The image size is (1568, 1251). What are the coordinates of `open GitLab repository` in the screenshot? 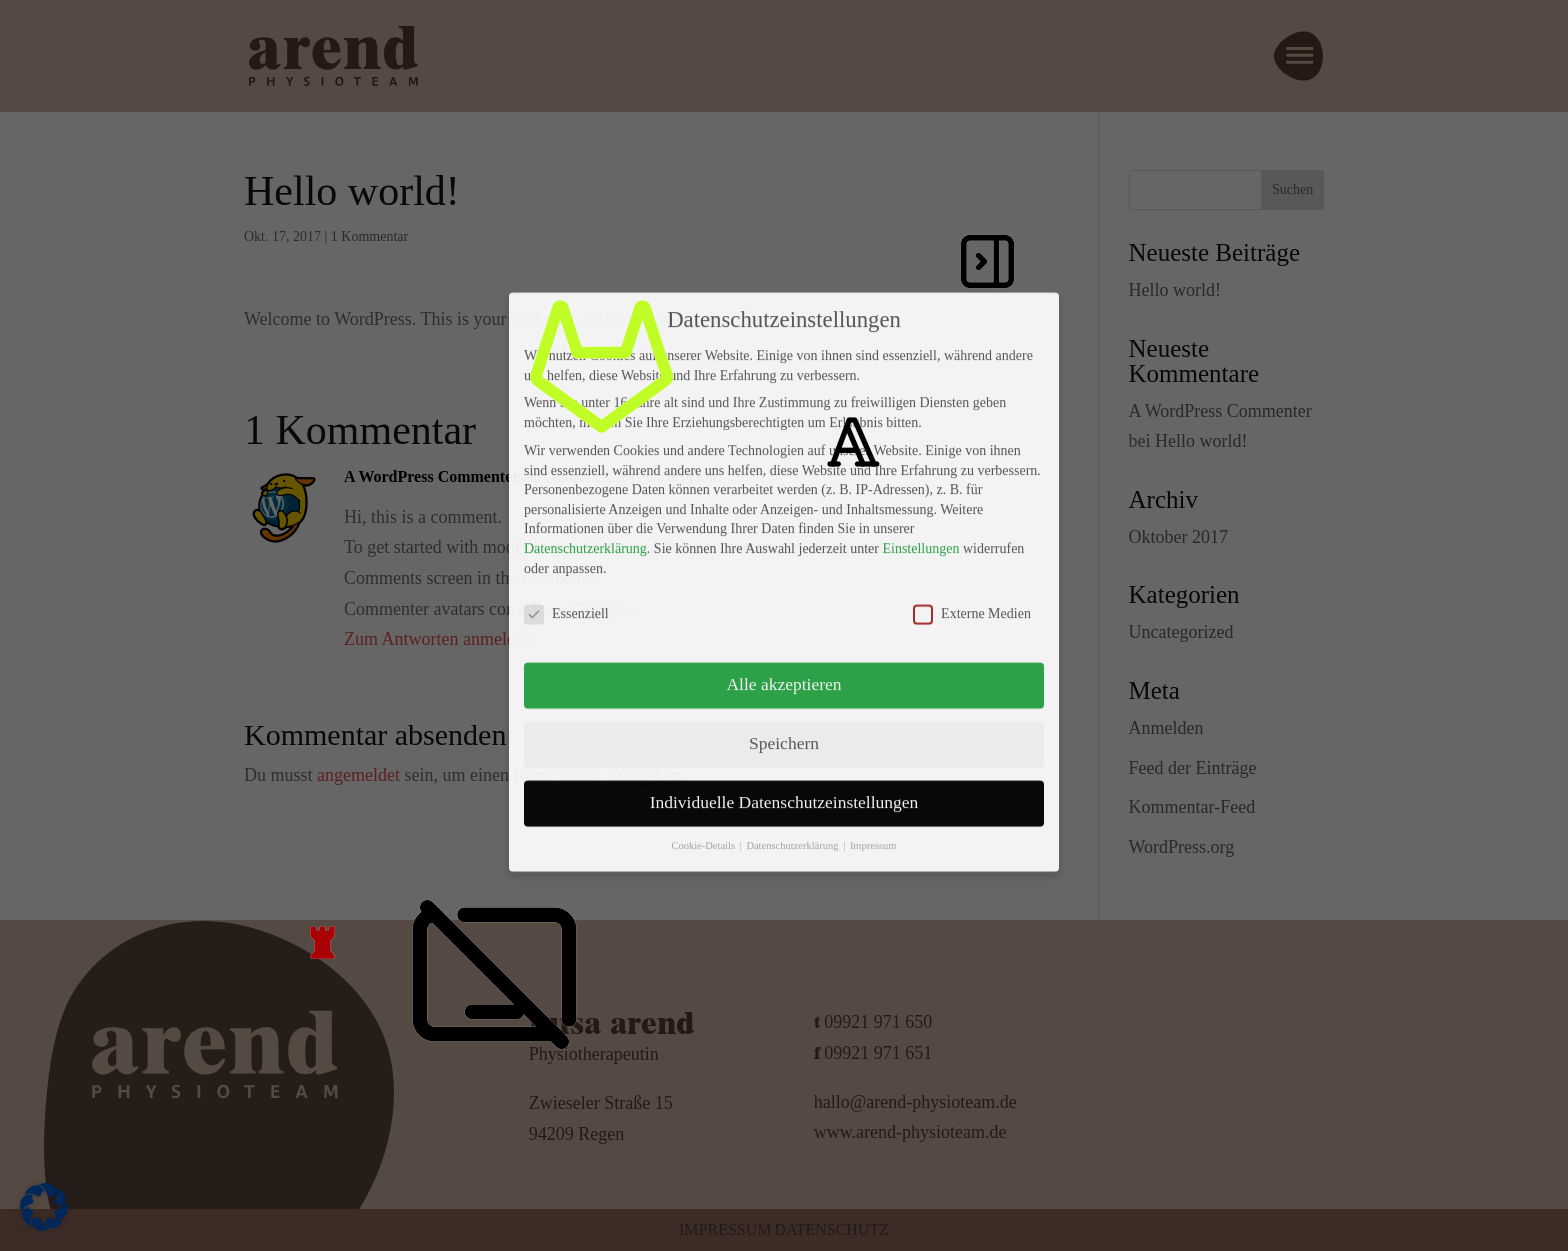 It's located at (601, 366).